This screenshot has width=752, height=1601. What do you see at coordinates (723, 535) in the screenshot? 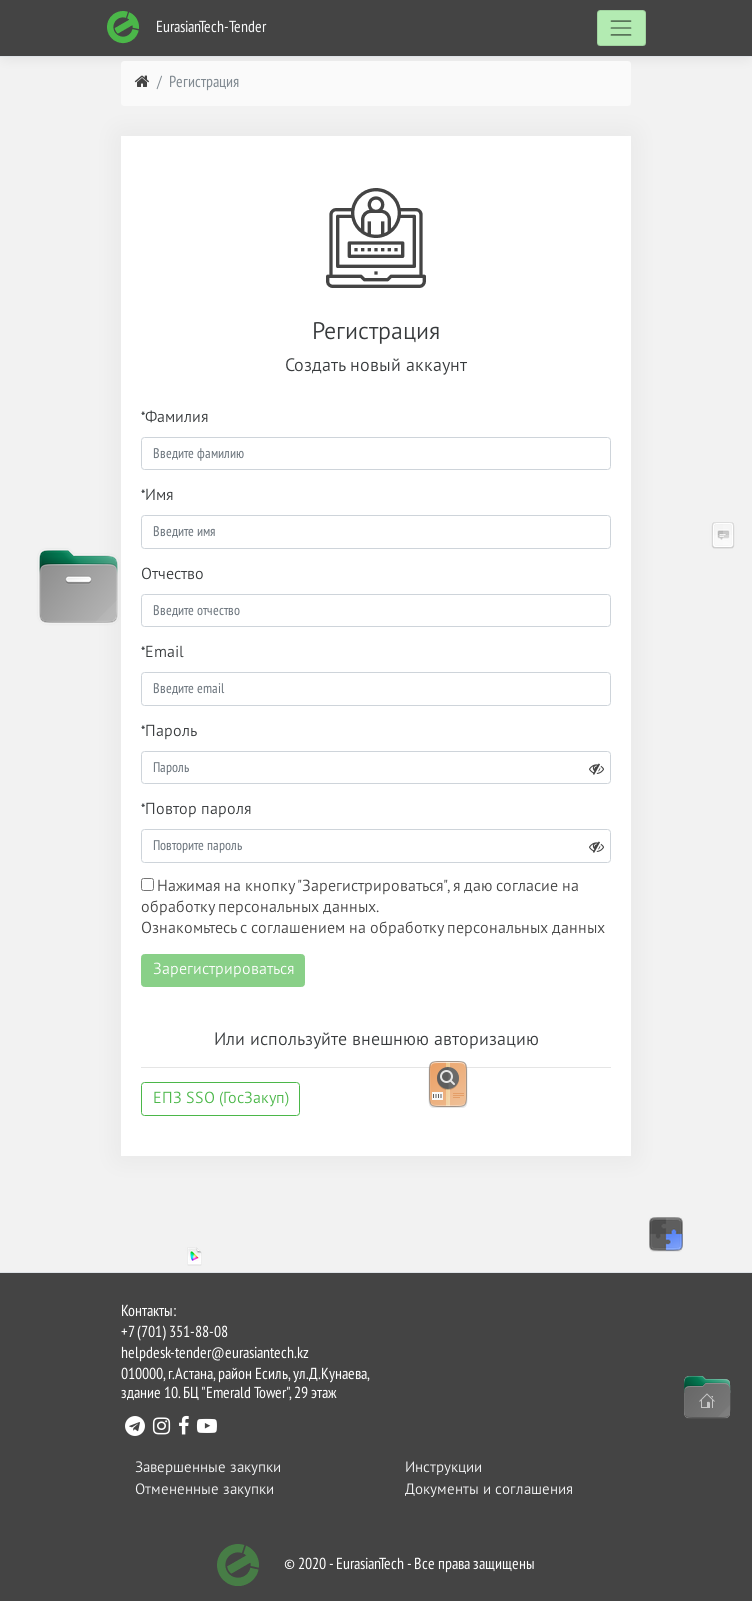
I see `subrip subtitle file (.srt)` at bounding box center [723, 535].